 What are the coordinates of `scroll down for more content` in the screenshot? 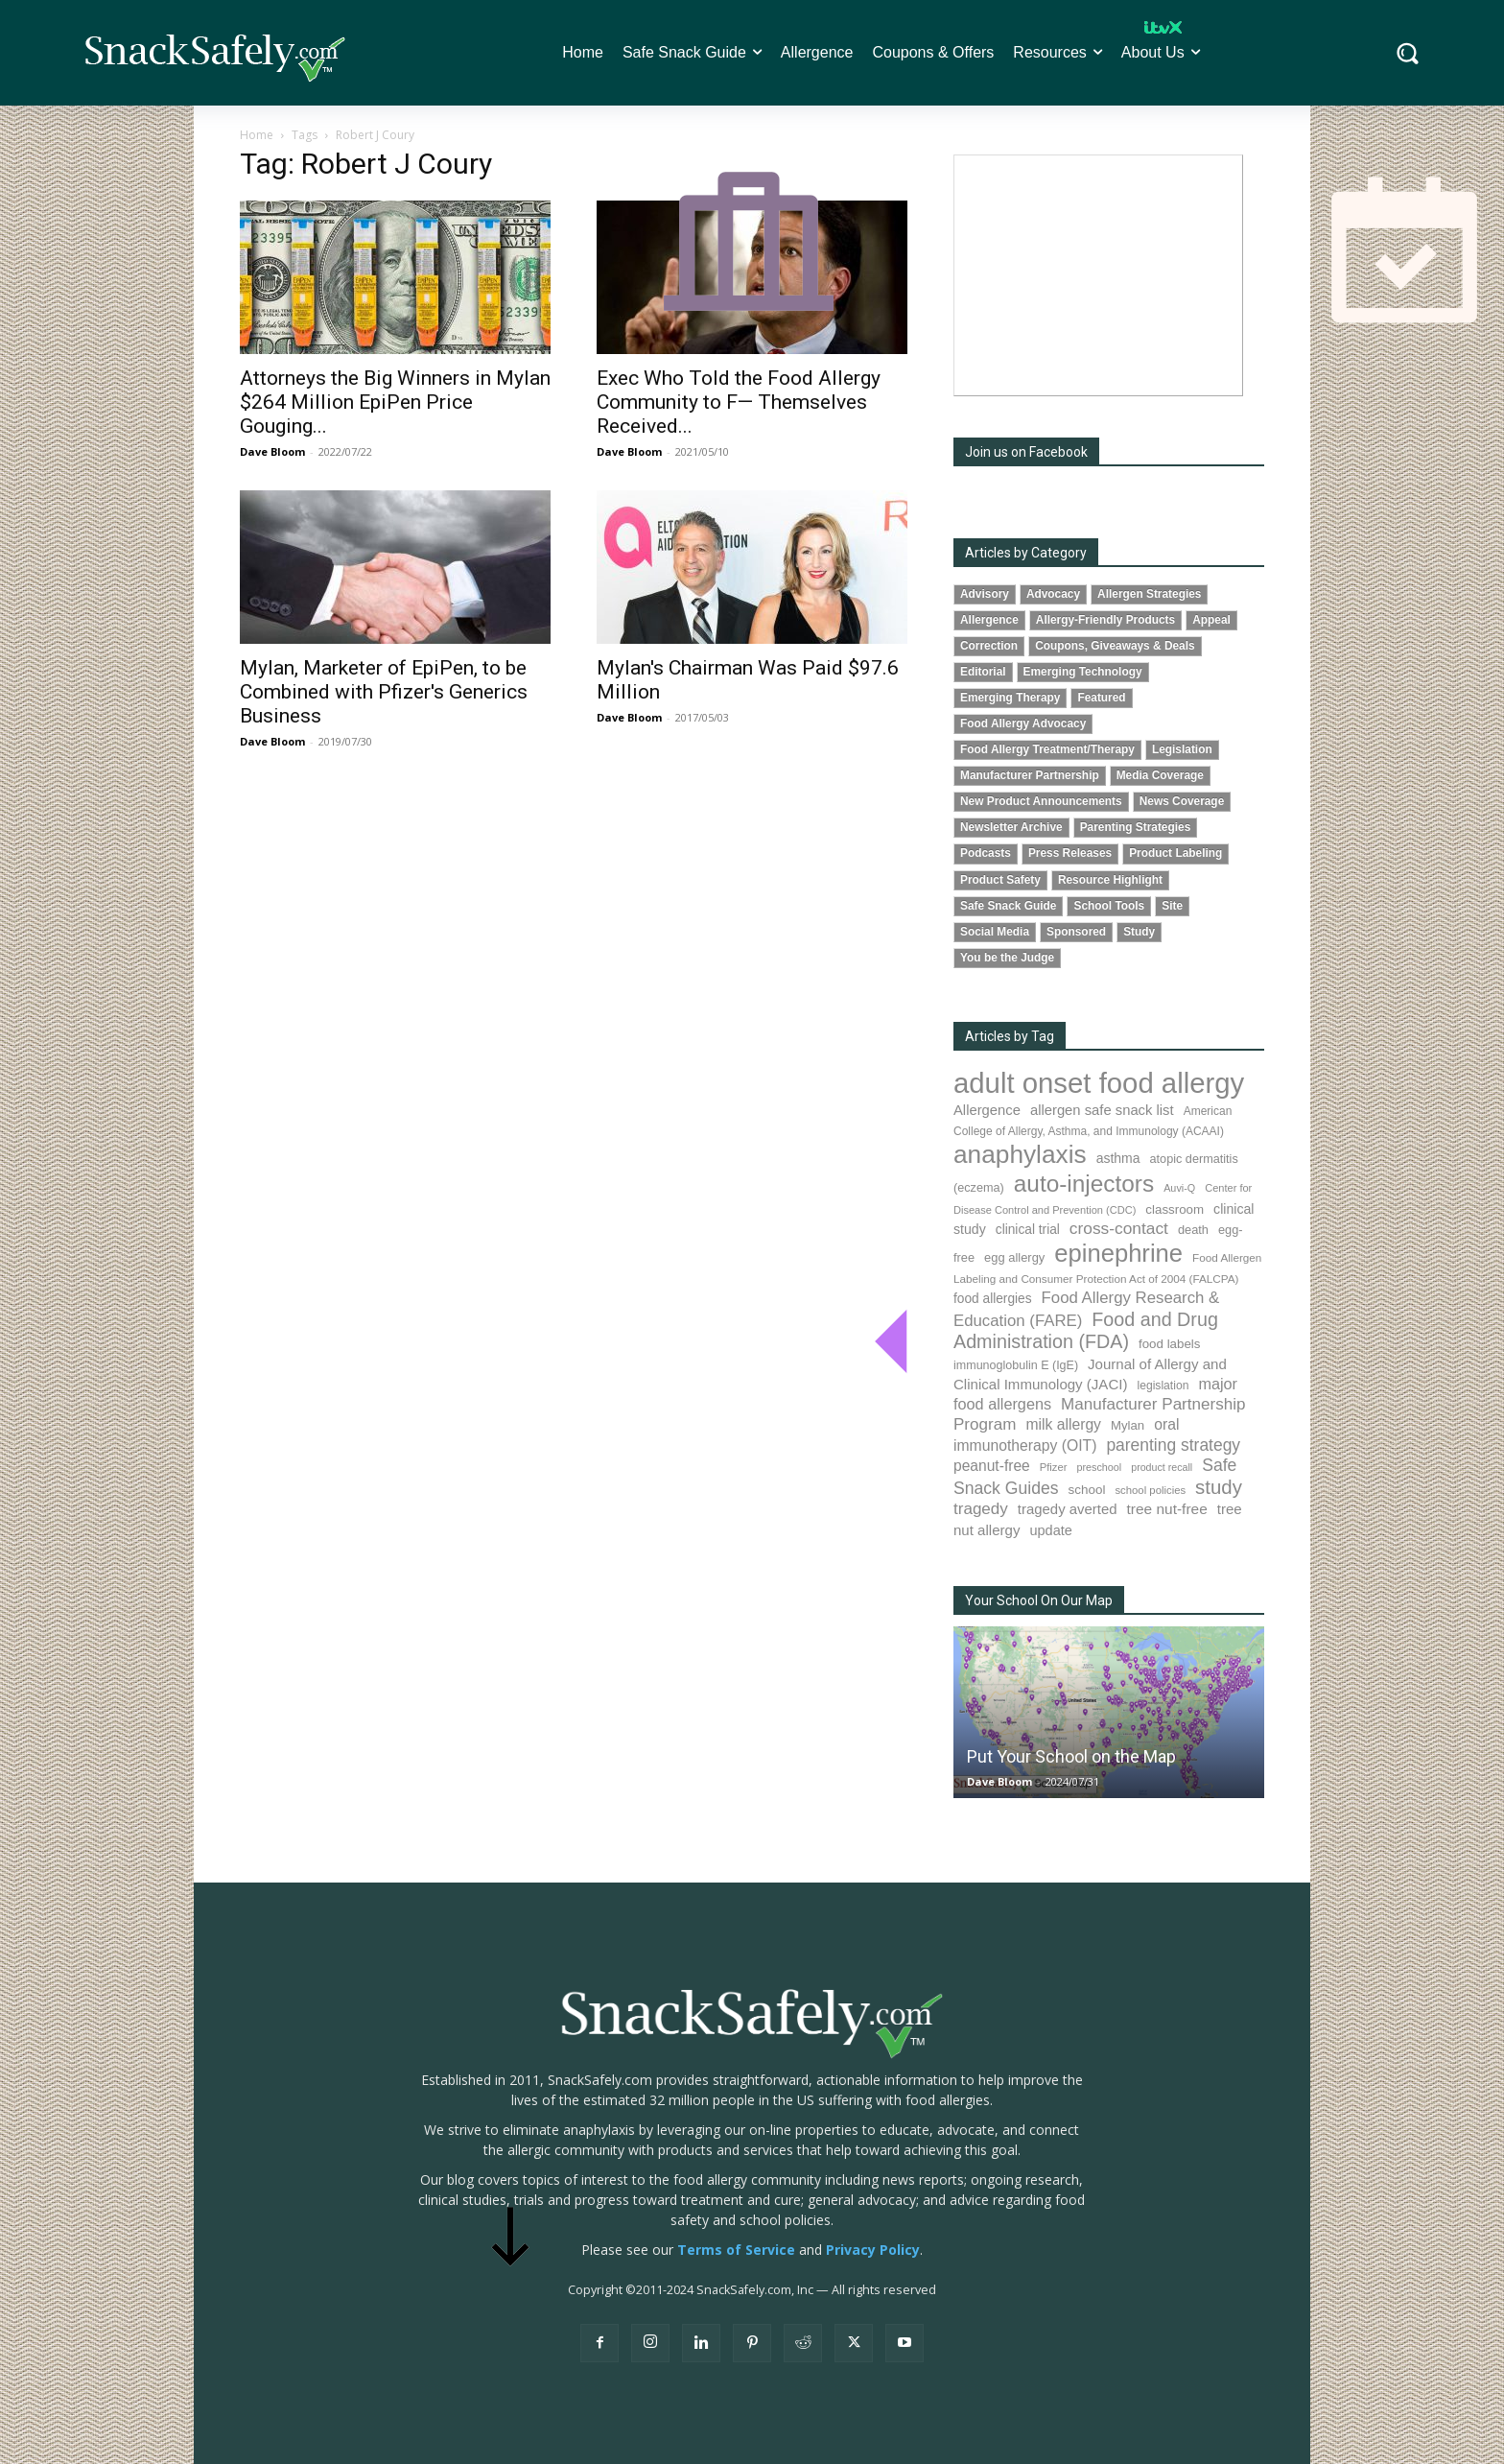 It's located at (510, 2237).